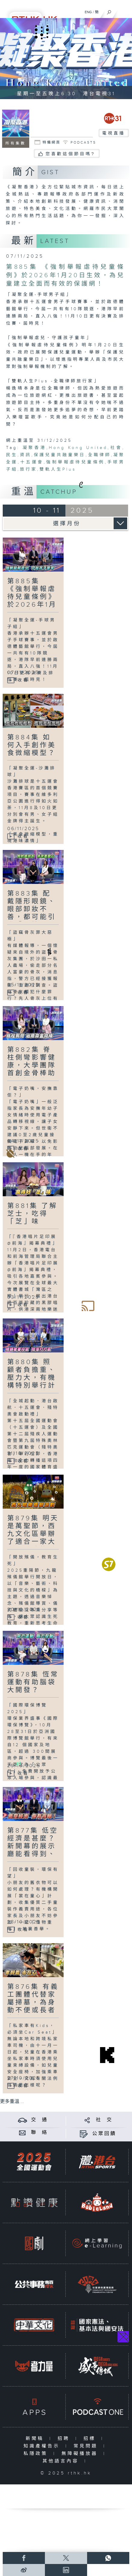 The image size is (132, 2576). Describe the element at coordinates (49, 952) in the screenshot. I see `axios HTTP client library logo` at that location.